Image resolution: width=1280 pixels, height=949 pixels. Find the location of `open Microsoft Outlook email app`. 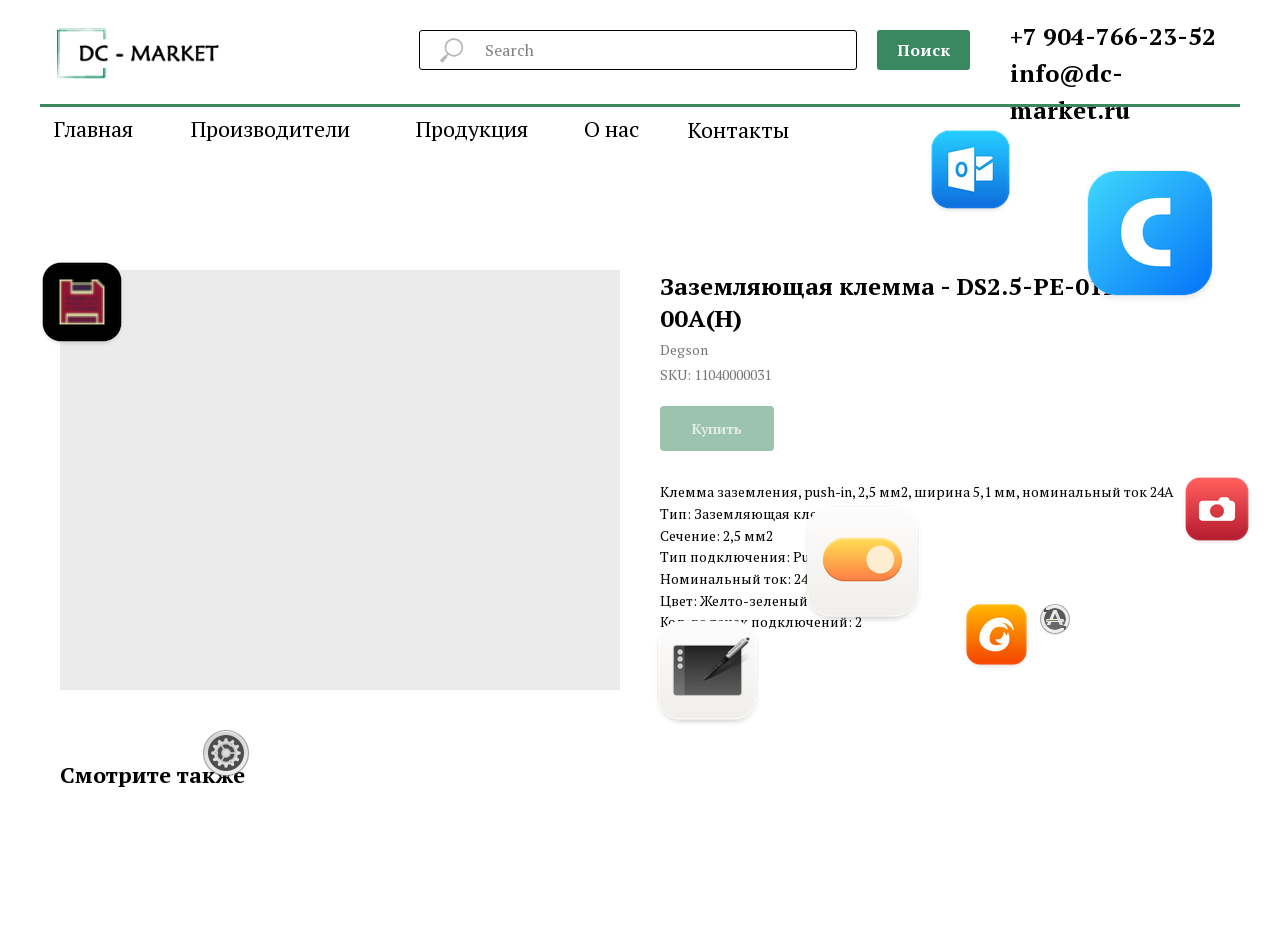

open Microsoft Outlook email app is located at coordinates (970, 169).